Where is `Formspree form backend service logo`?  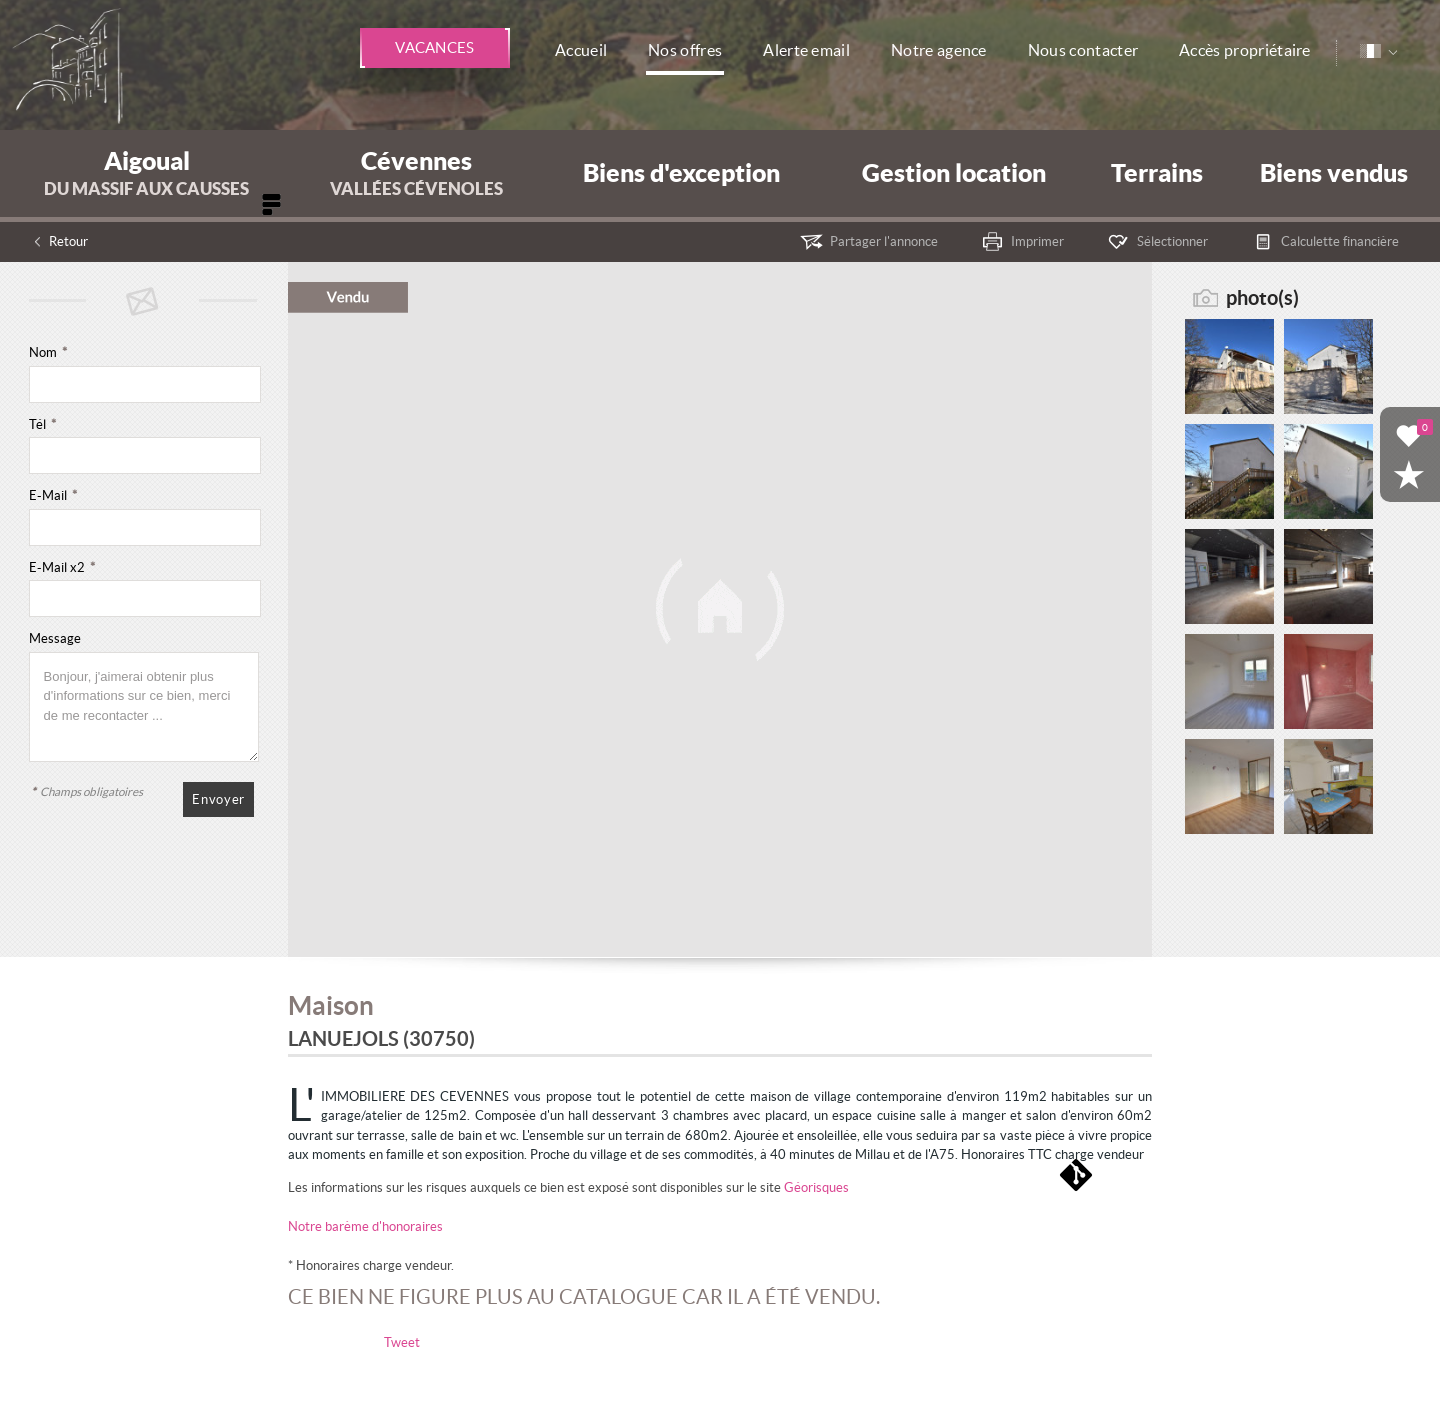
Formspree form backend service logo is located at coordinates (271, 204).